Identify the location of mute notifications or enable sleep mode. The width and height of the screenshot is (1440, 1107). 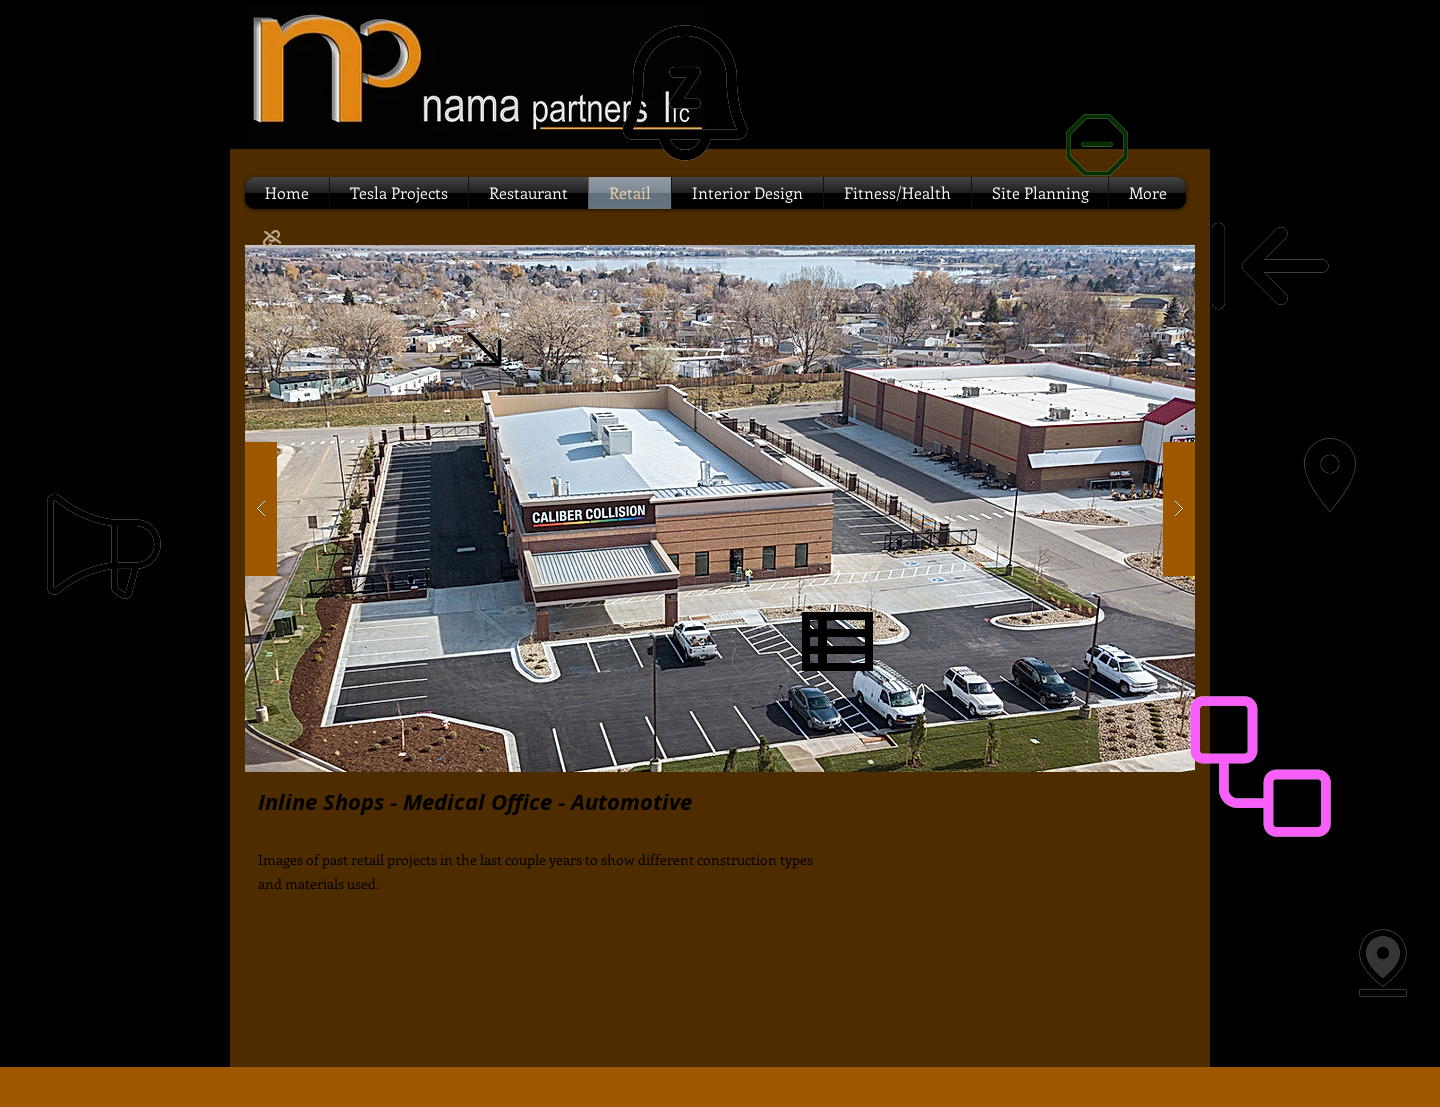
(685, 93).